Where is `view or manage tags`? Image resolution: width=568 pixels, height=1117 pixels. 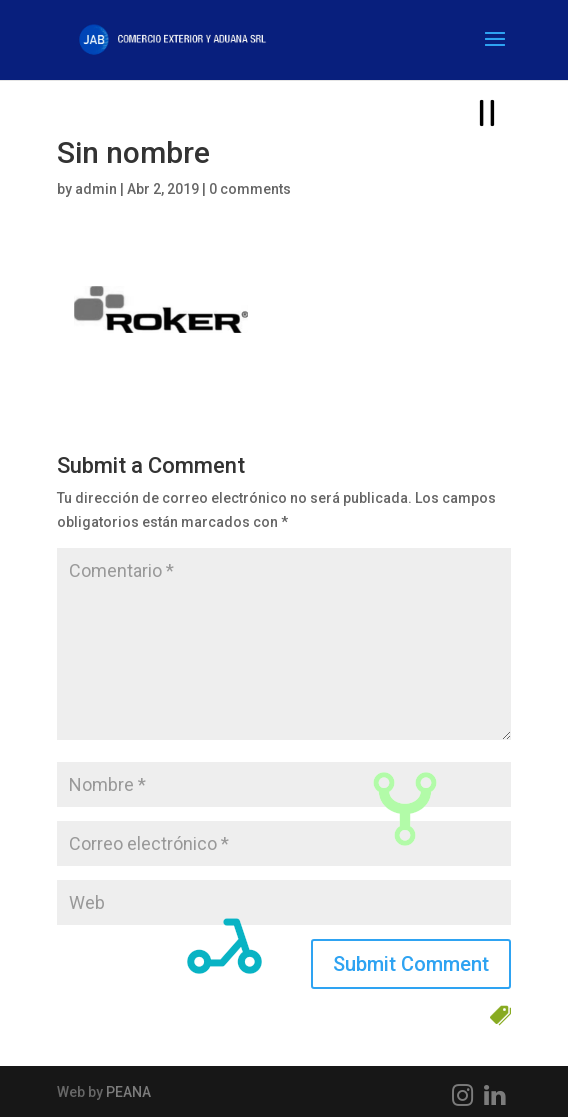 view or manage tags is located at coordinates (500, 1015).